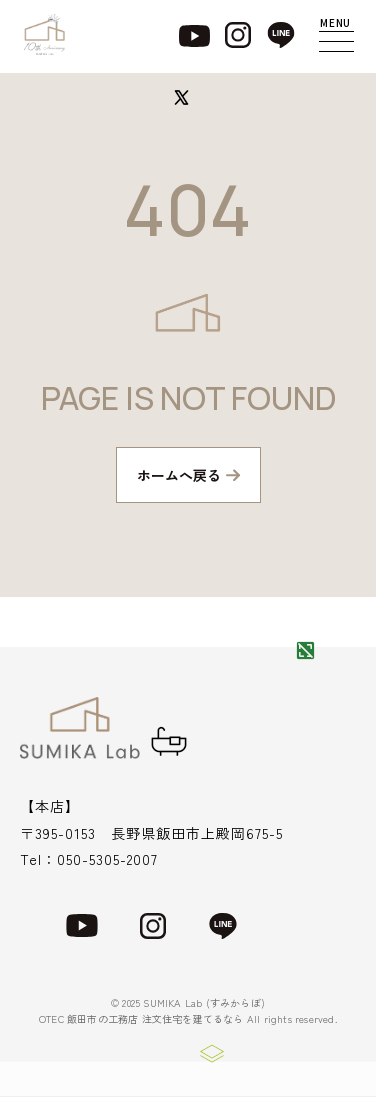 The width and height of the screenshot is (376, 1097). Describe the element at coordinates (169, 742) in the screenshot. I see `indicates bathroom amenities available` at that location.